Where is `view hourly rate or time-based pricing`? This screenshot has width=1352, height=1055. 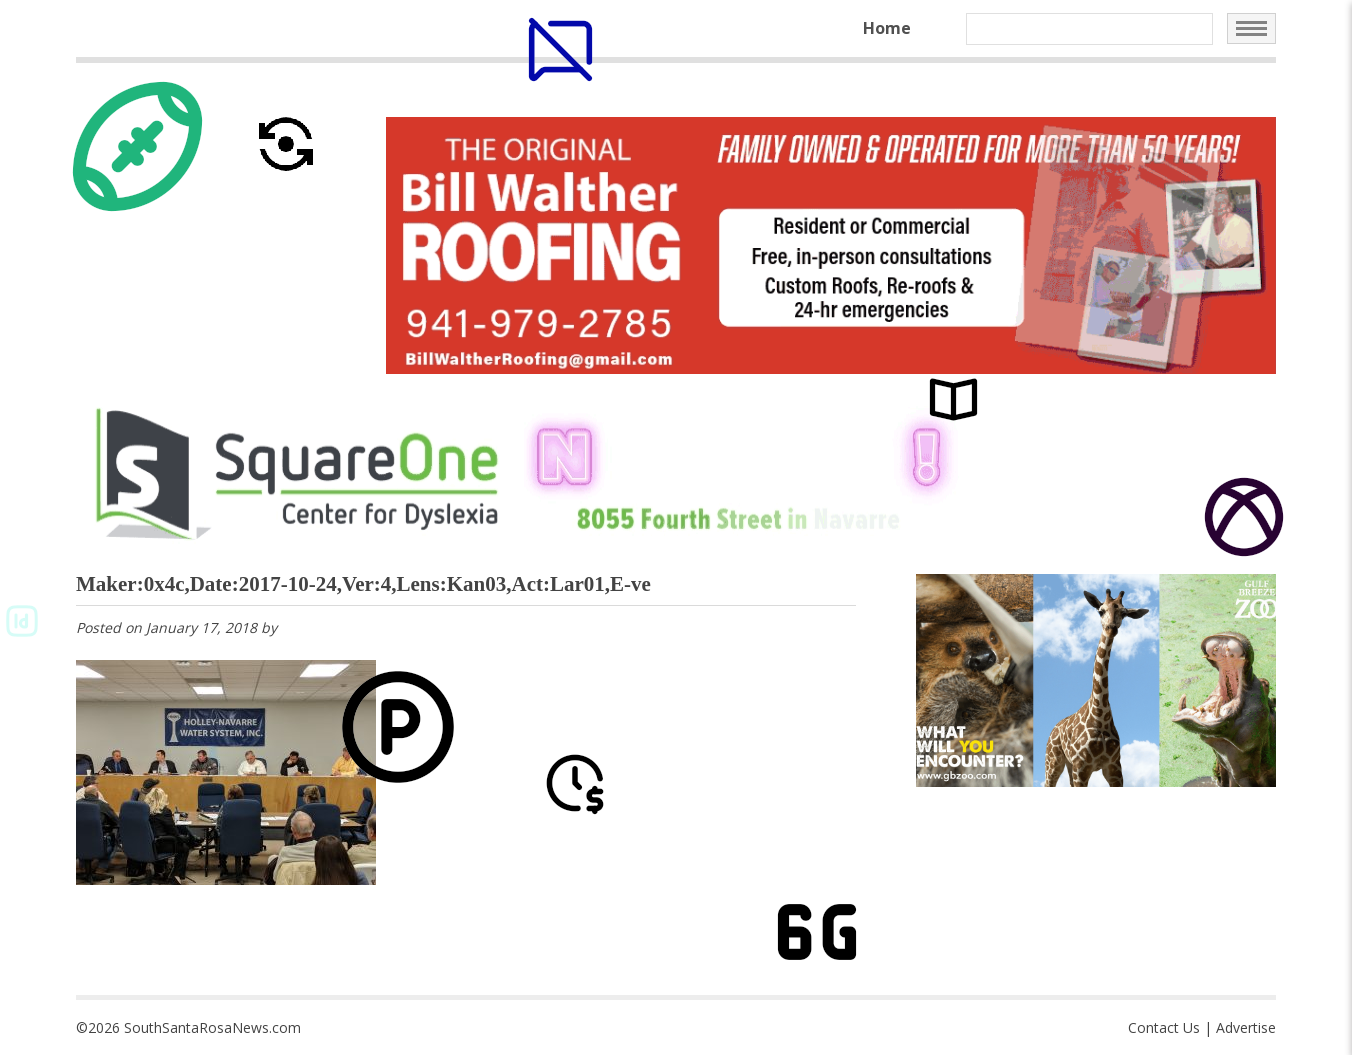
view hourly rate or time-based pricing is located at coordinates (575, 783).